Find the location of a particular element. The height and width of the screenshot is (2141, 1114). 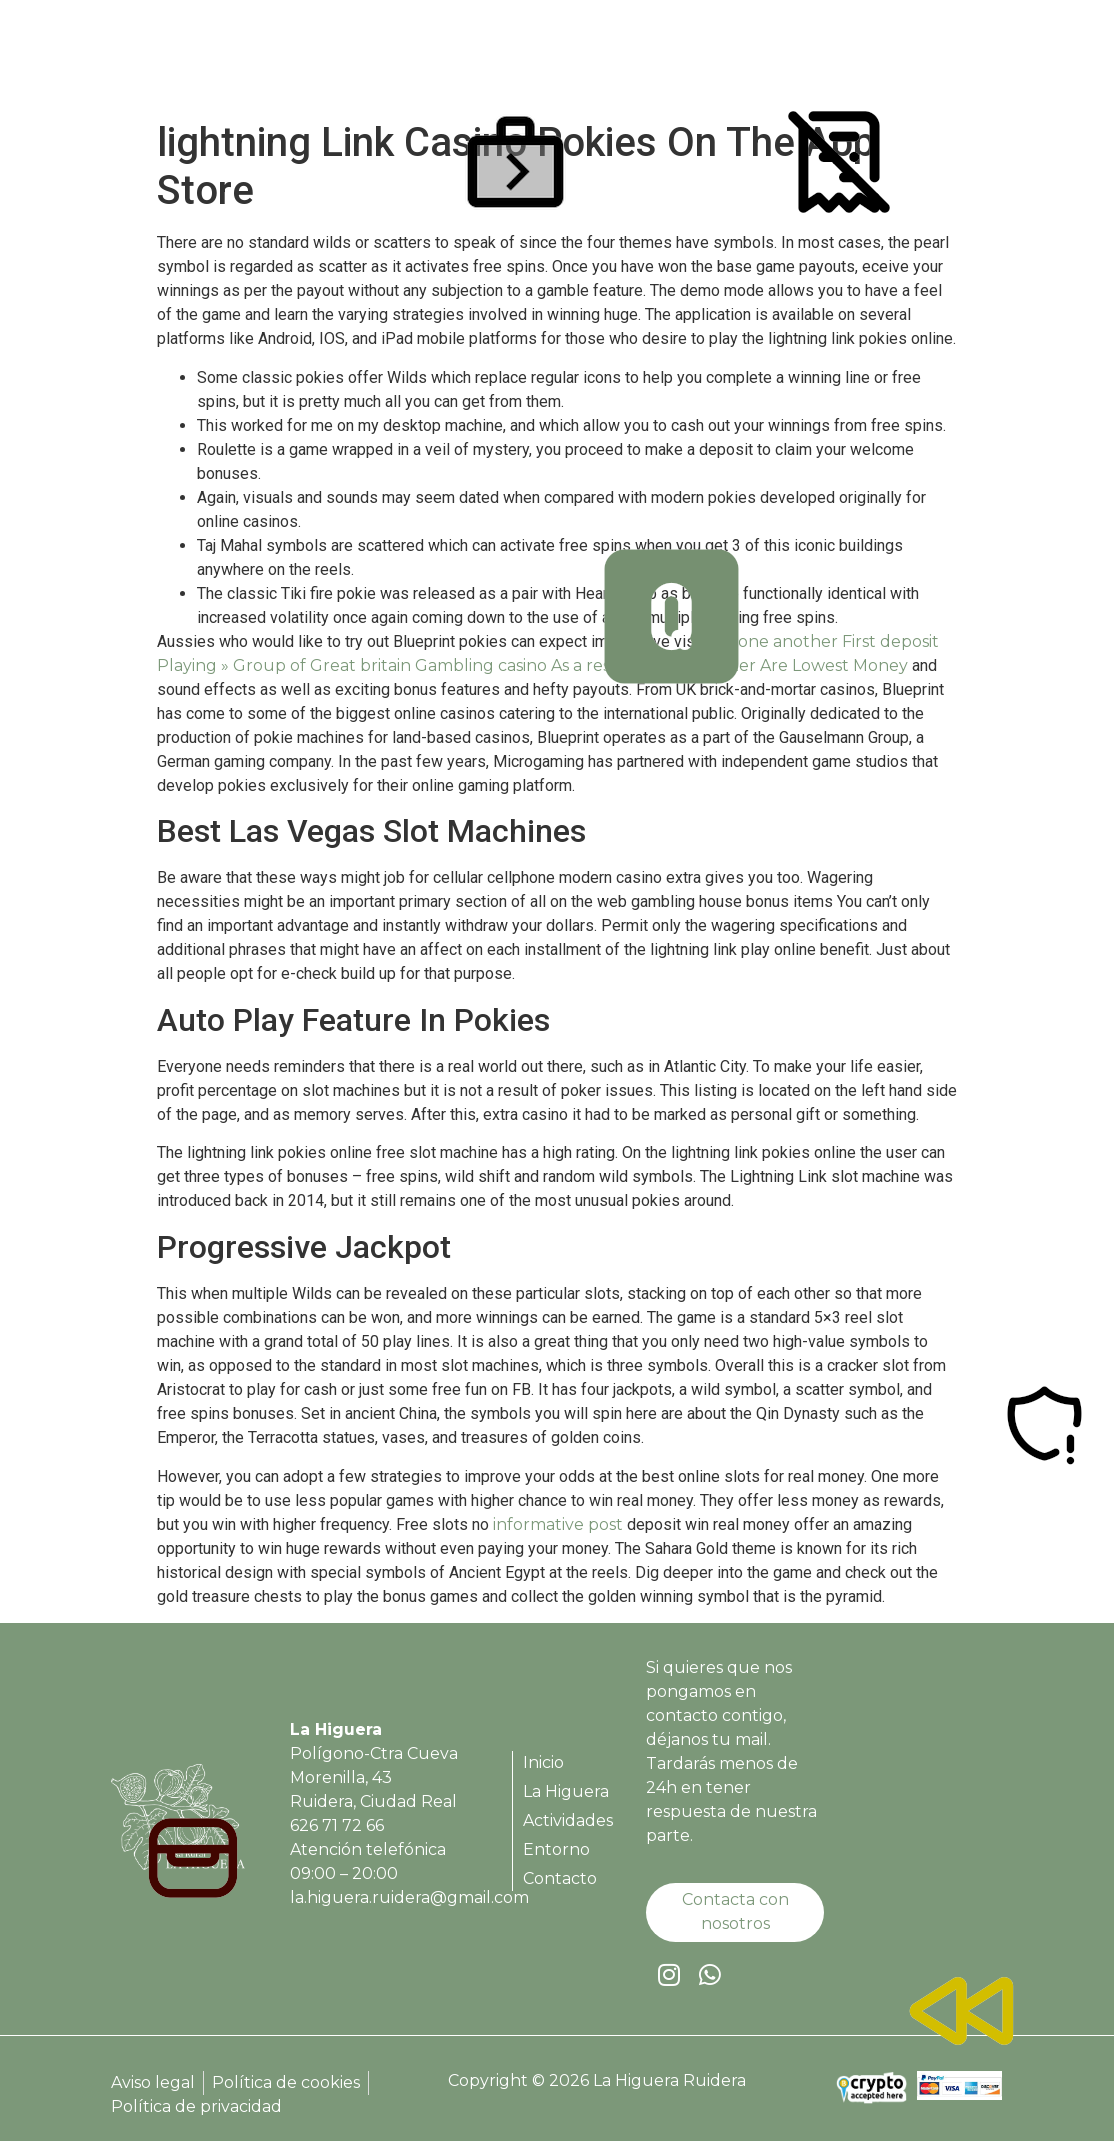

airpods case battery or connection status is located at coordinates (193, 1858).